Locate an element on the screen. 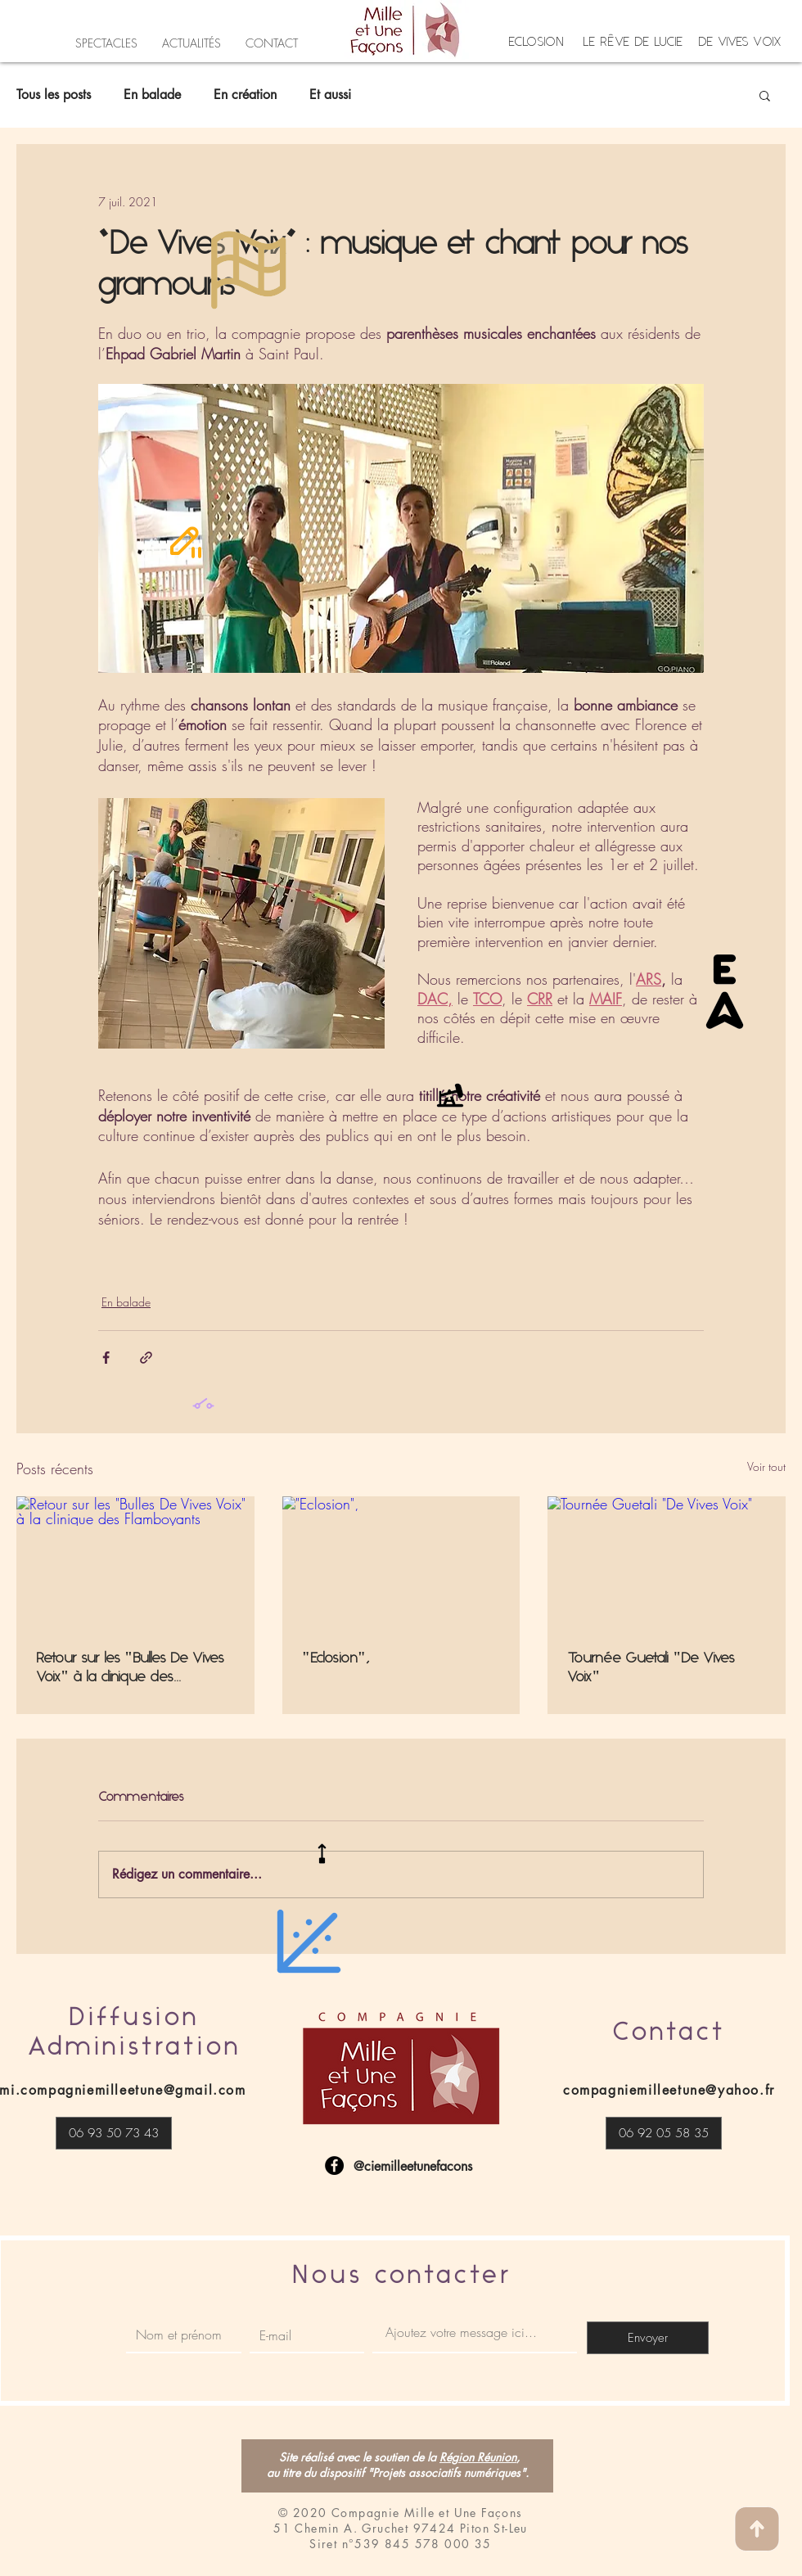 This screenshot has width=802, height=2576. view covariate analysis chart is located at coordinates (309, 1941).